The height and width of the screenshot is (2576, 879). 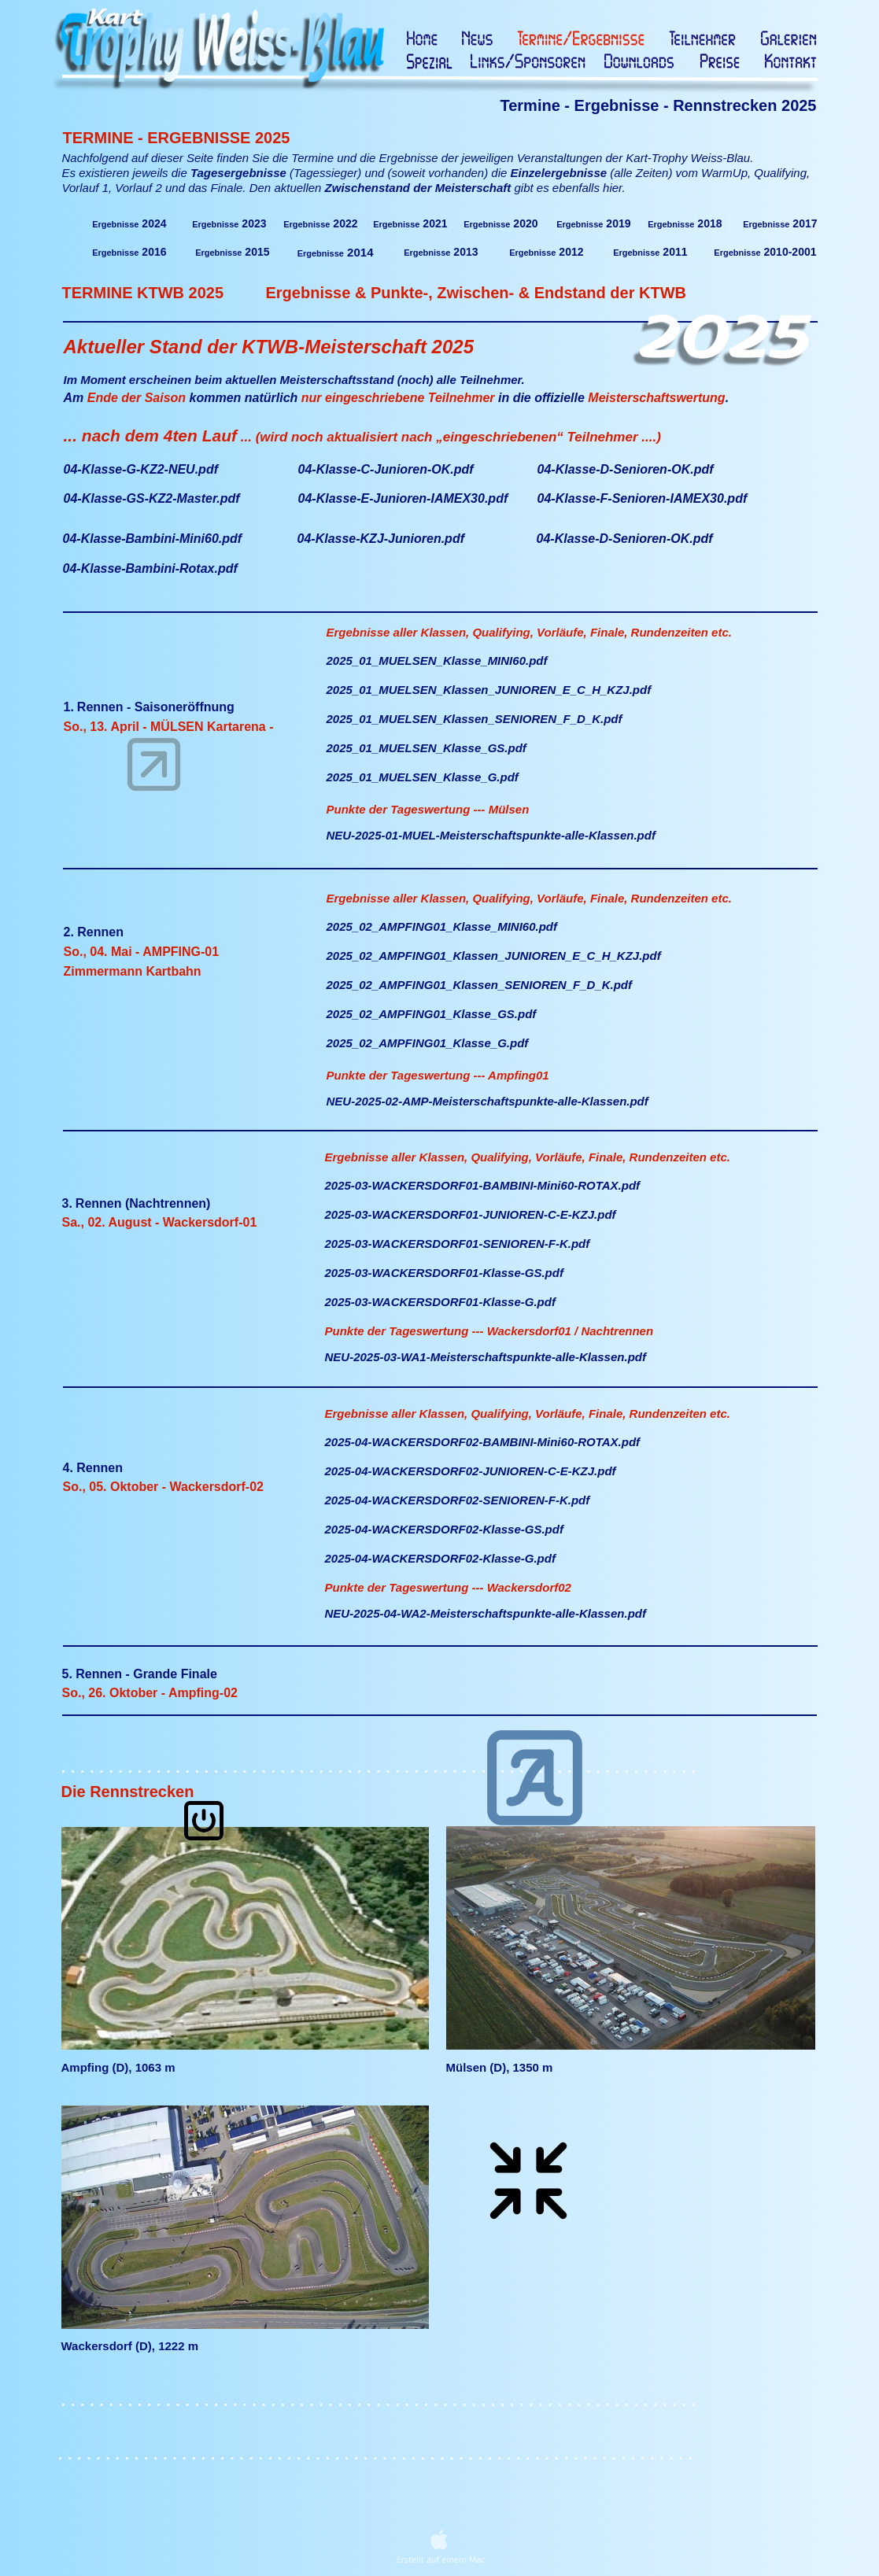 What do you see at coordinates (204, 1821) in the screenshot?
I see `toggle power on or off` at bounding box center [204, 1821].